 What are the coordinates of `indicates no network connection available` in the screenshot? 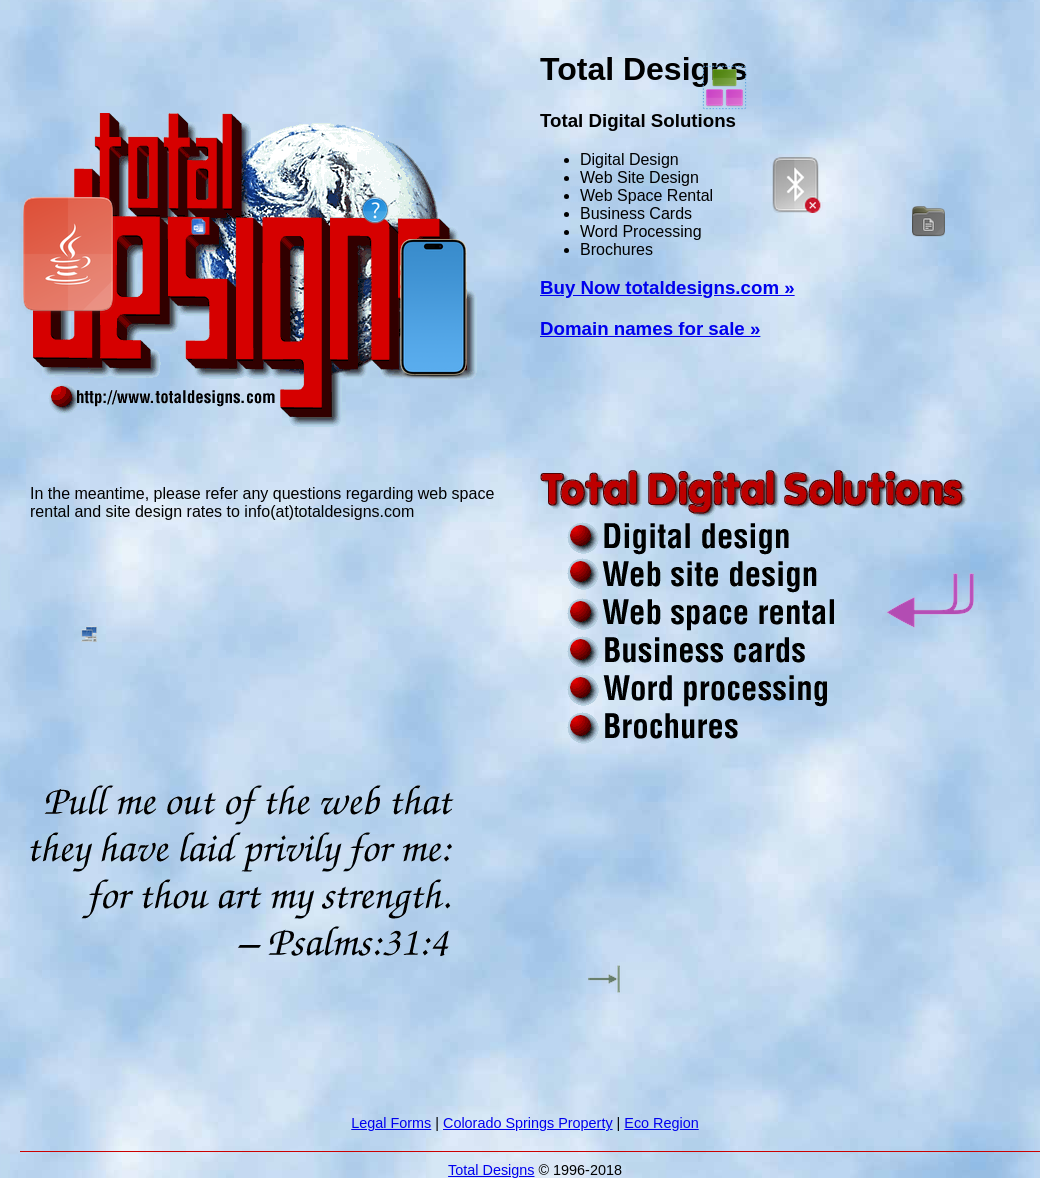 It's located at (89, 634).